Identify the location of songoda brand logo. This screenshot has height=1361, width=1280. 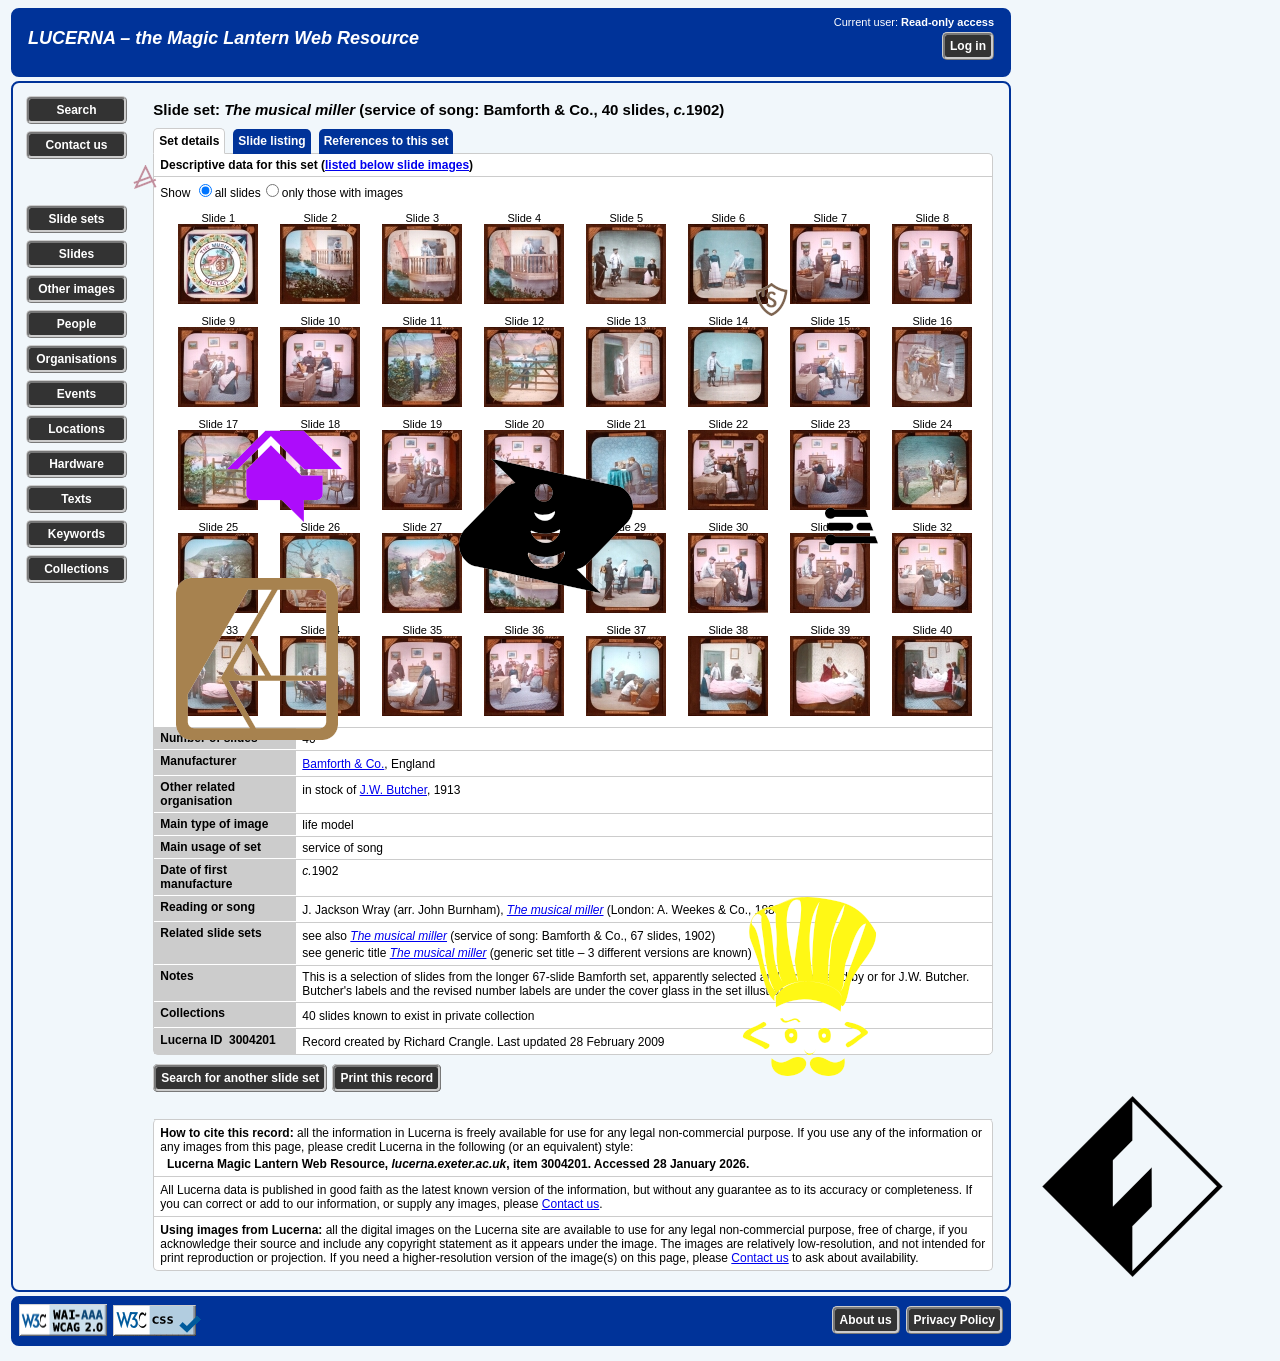
(771, 299).